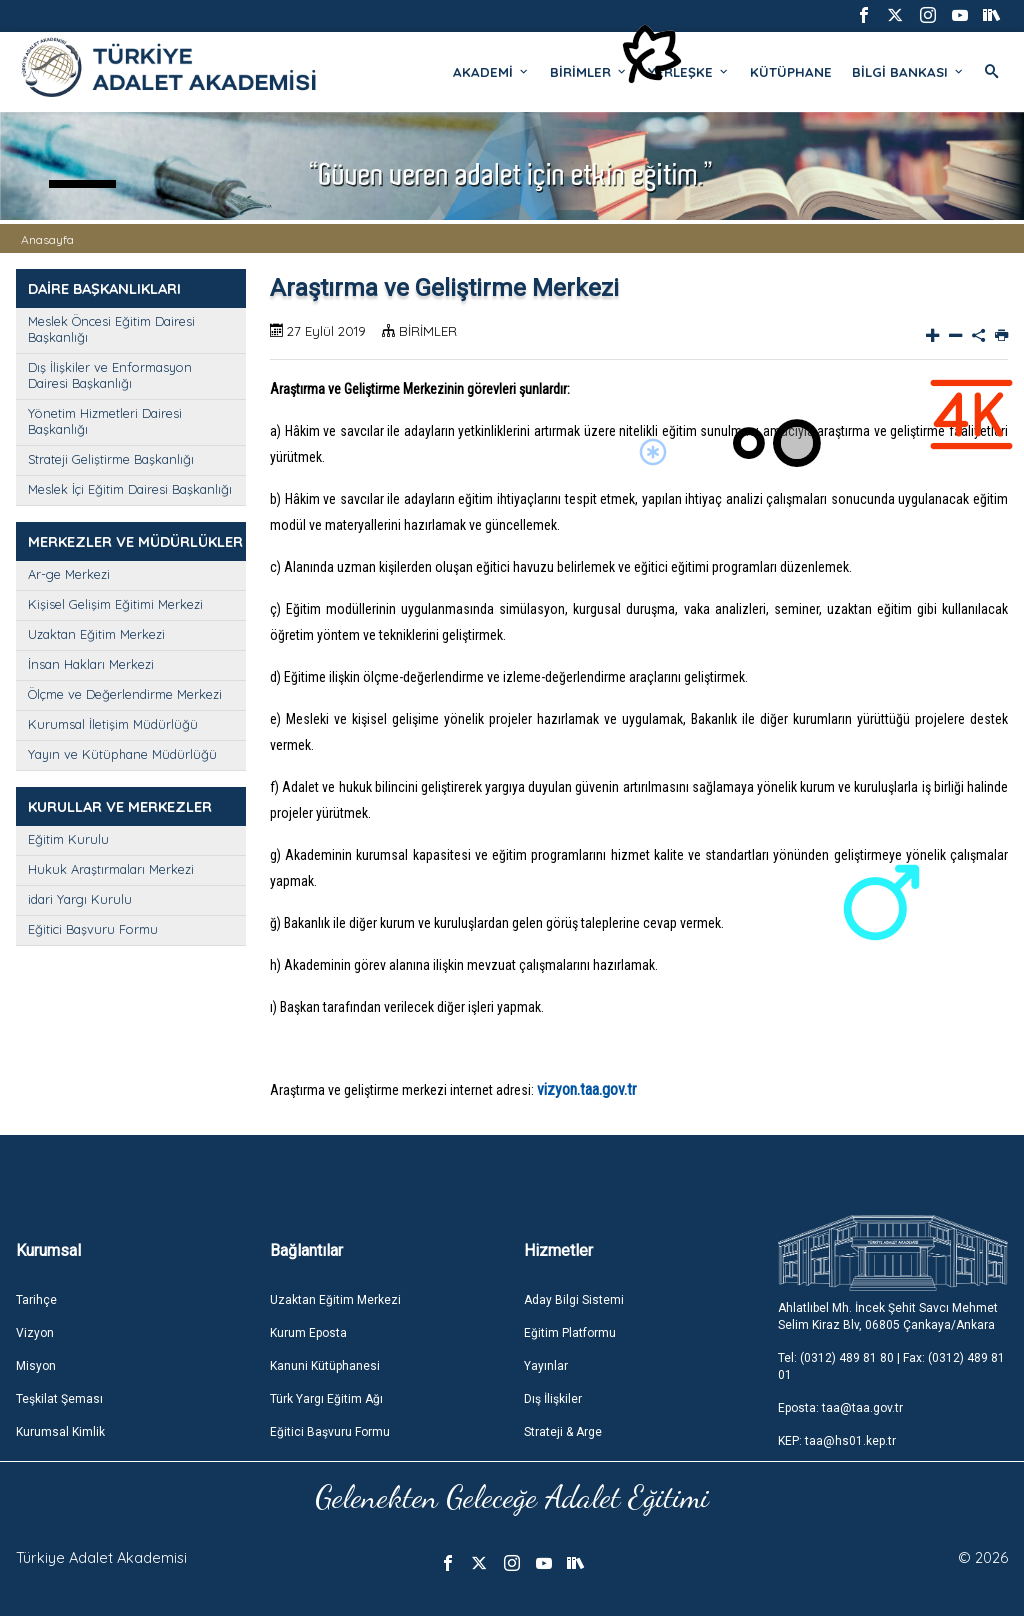 The height and width of the screenshot is (1616, 1024). I want to click on maximize window to full screen, so click(82, 213).